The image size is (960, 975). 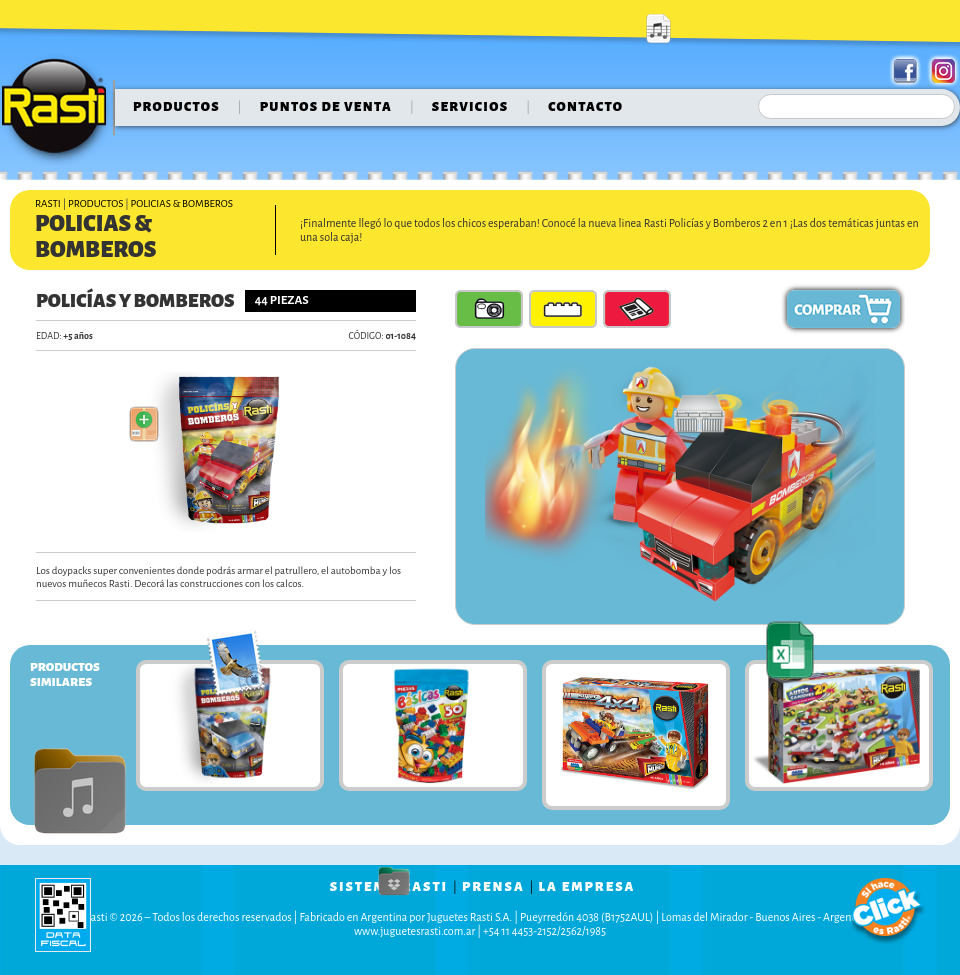 I want to click on open dropbox synced folder, so click(x=394, y=881).